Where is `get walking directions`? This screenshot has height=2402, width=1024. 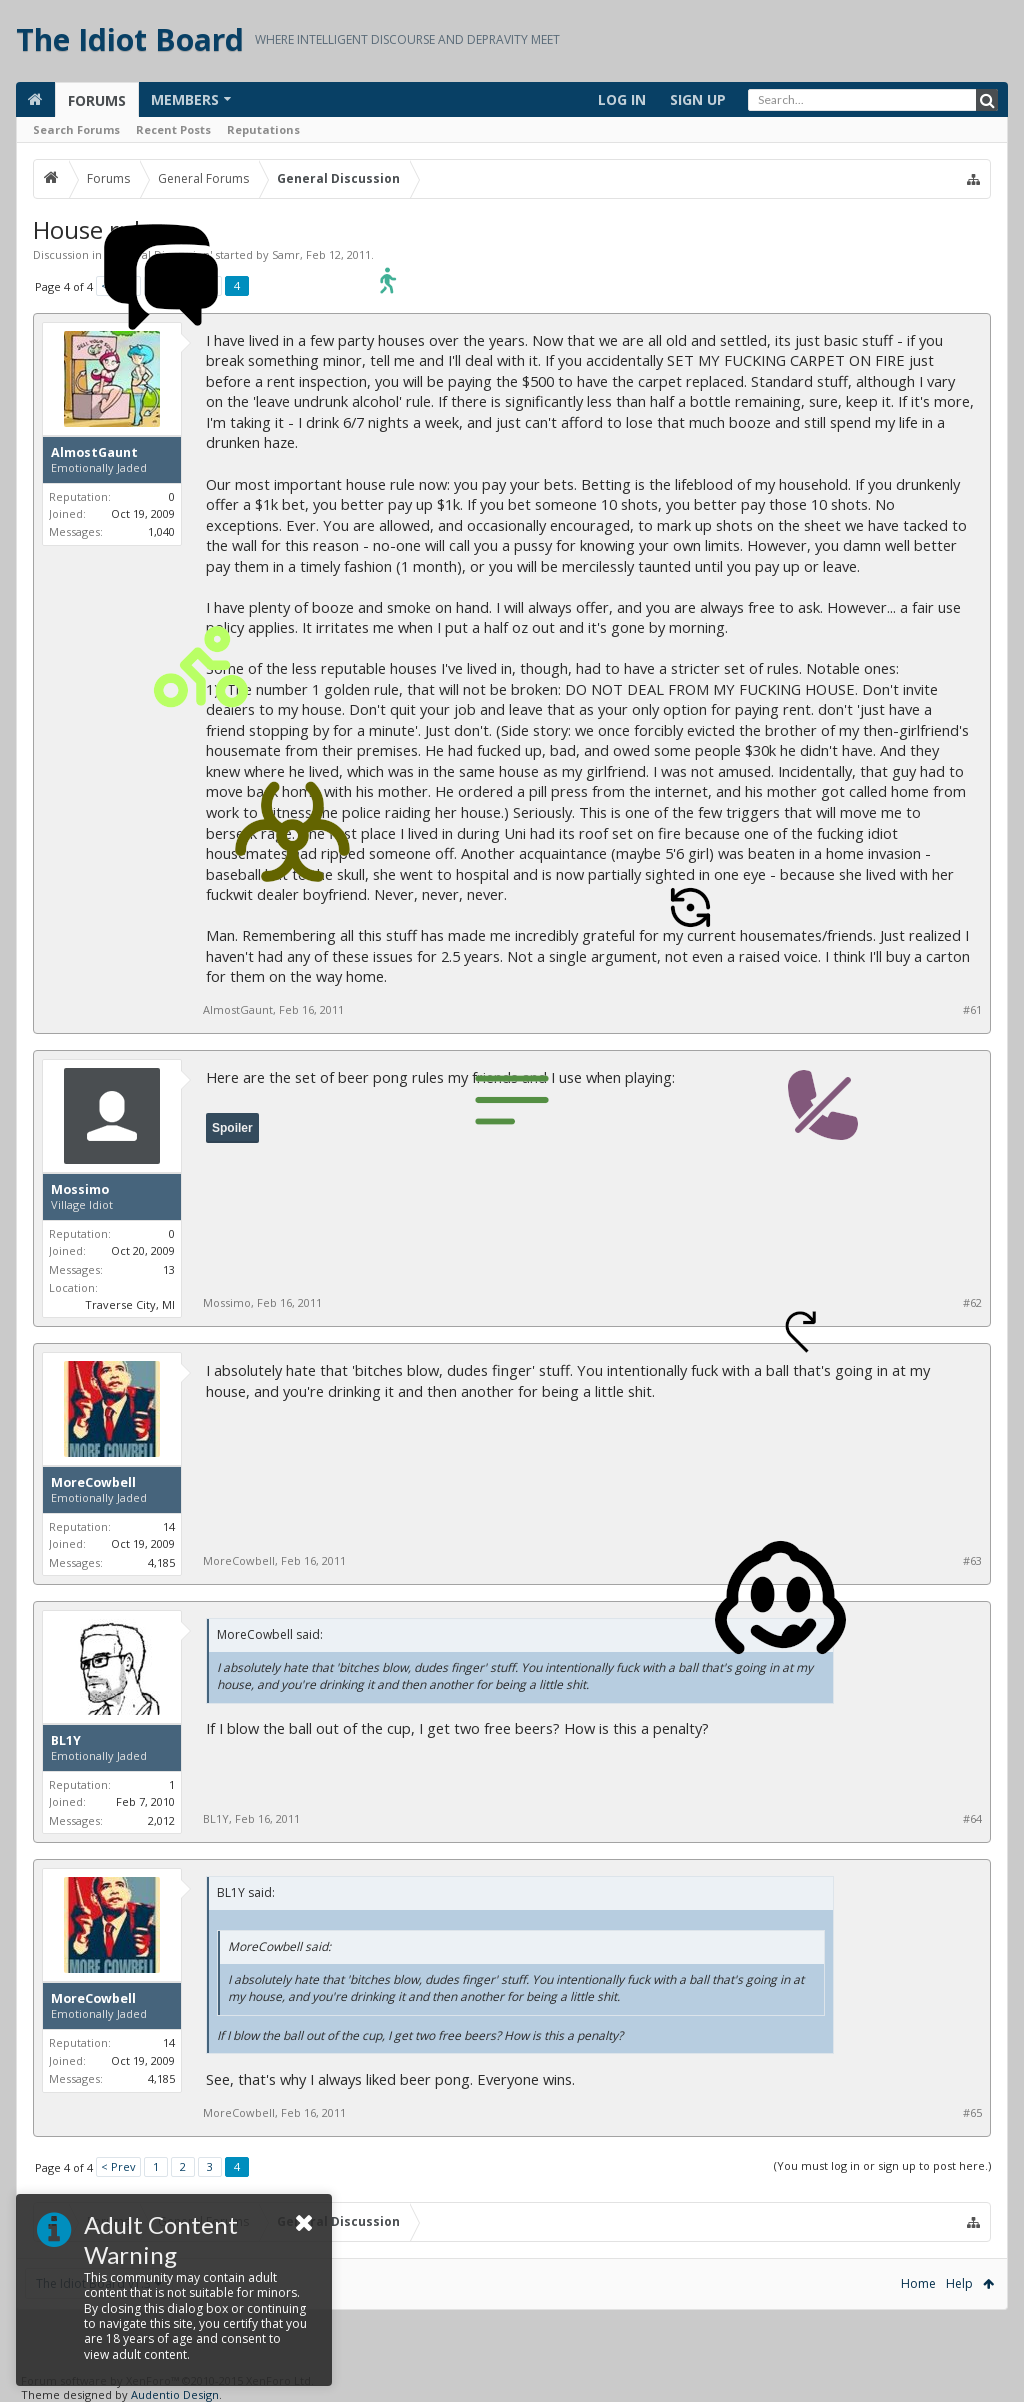
get walking directions is located at coordinates (387, 280).